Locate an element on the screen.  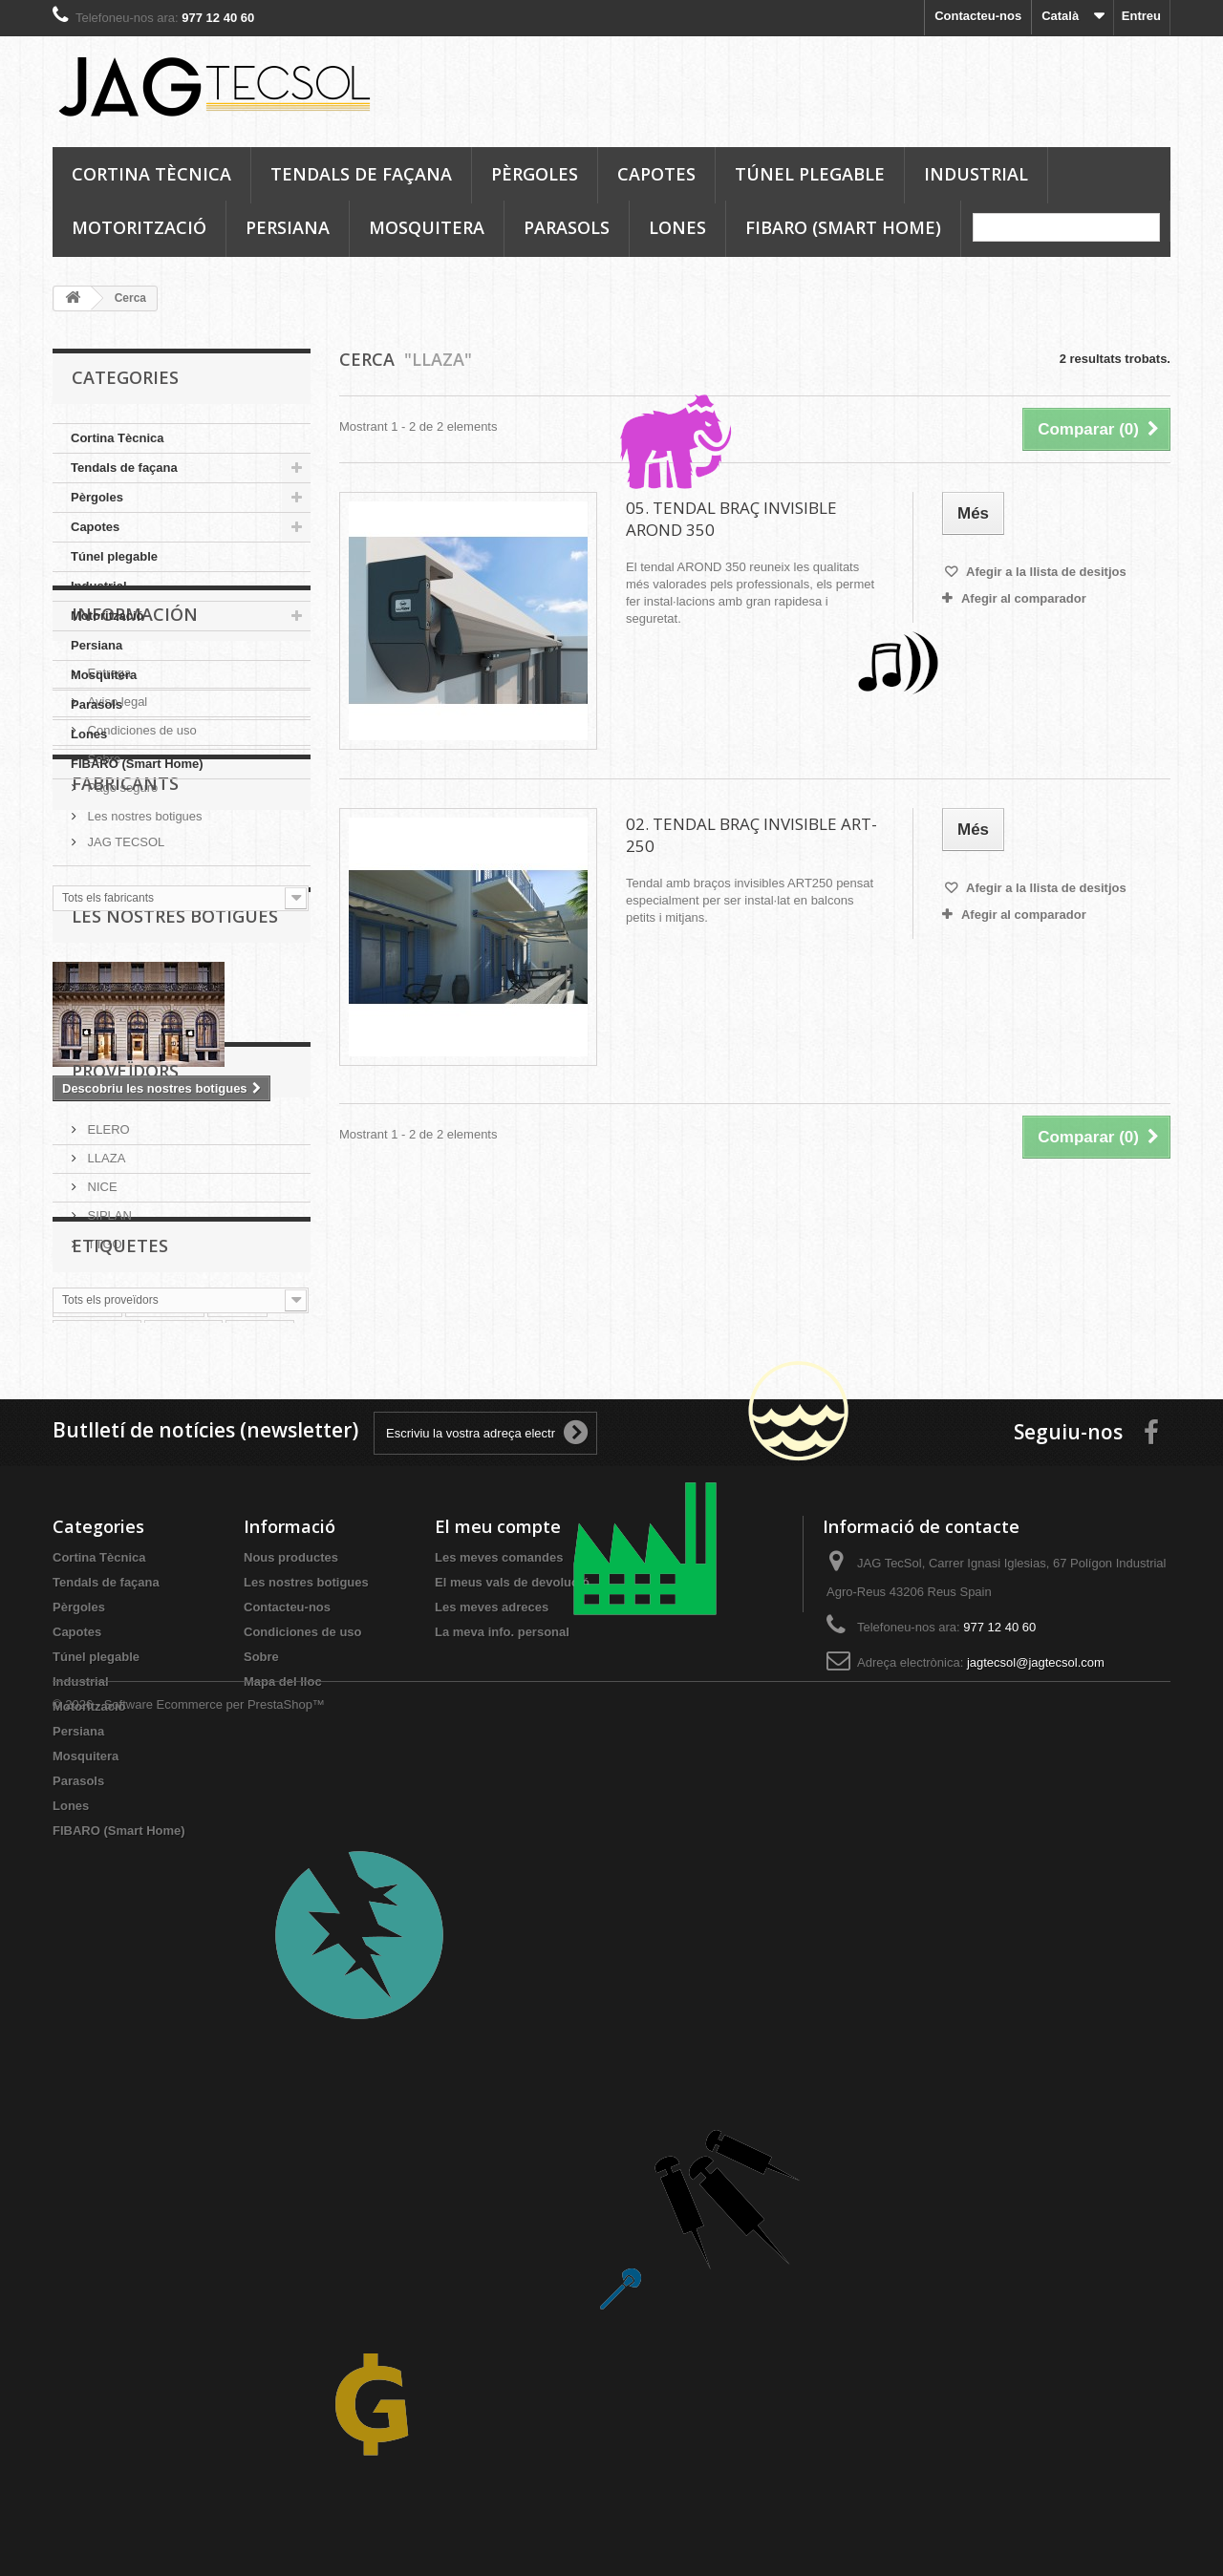
prehistoric or ice age themed game category is located at coordinates (676, 441).